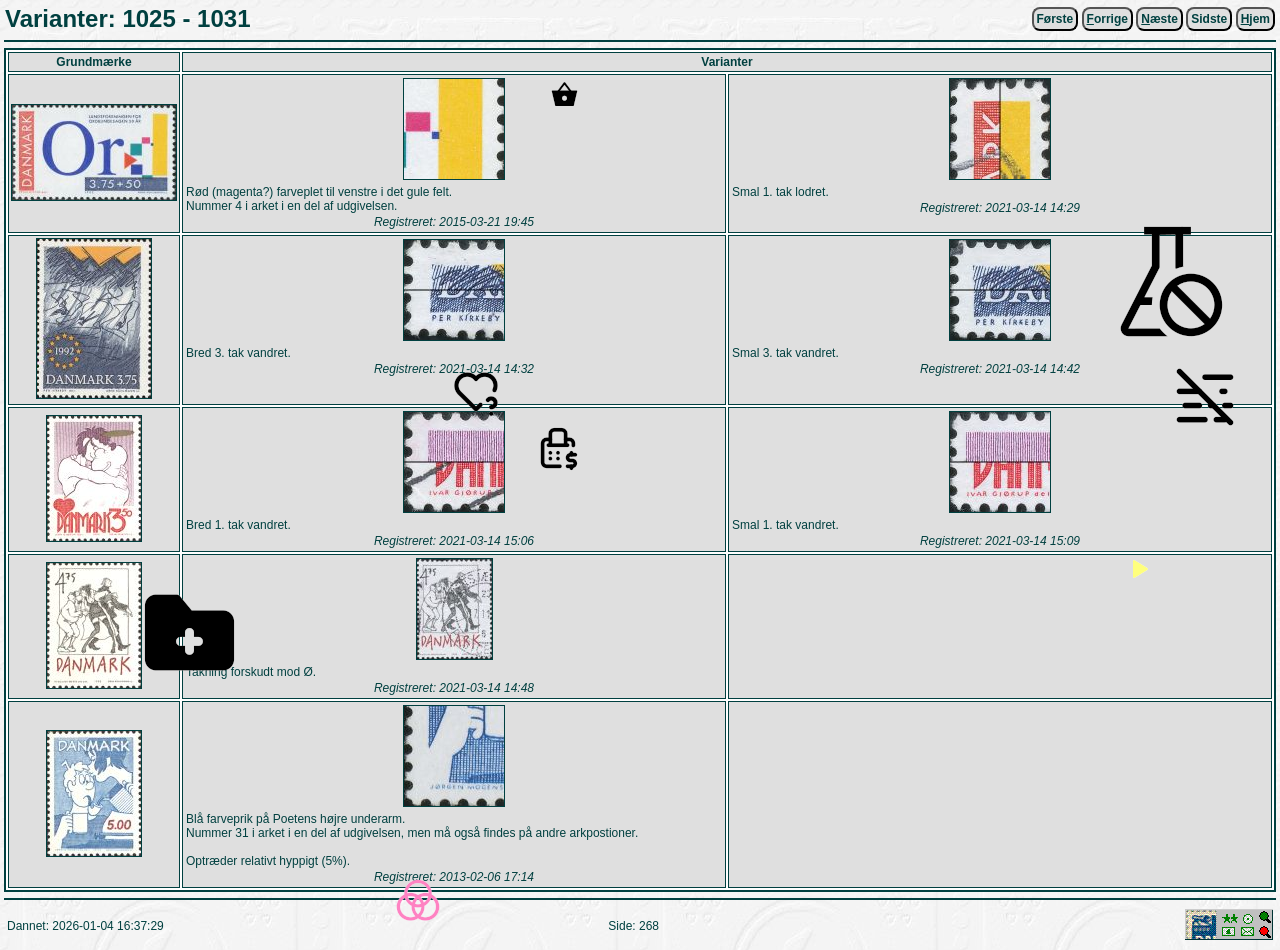 The height and width of the screenshot is (950, 1280). What do you see at coordinates (558, 449) in the screenshot?
I see `open point of sale system` at bounding box center [558, 449].